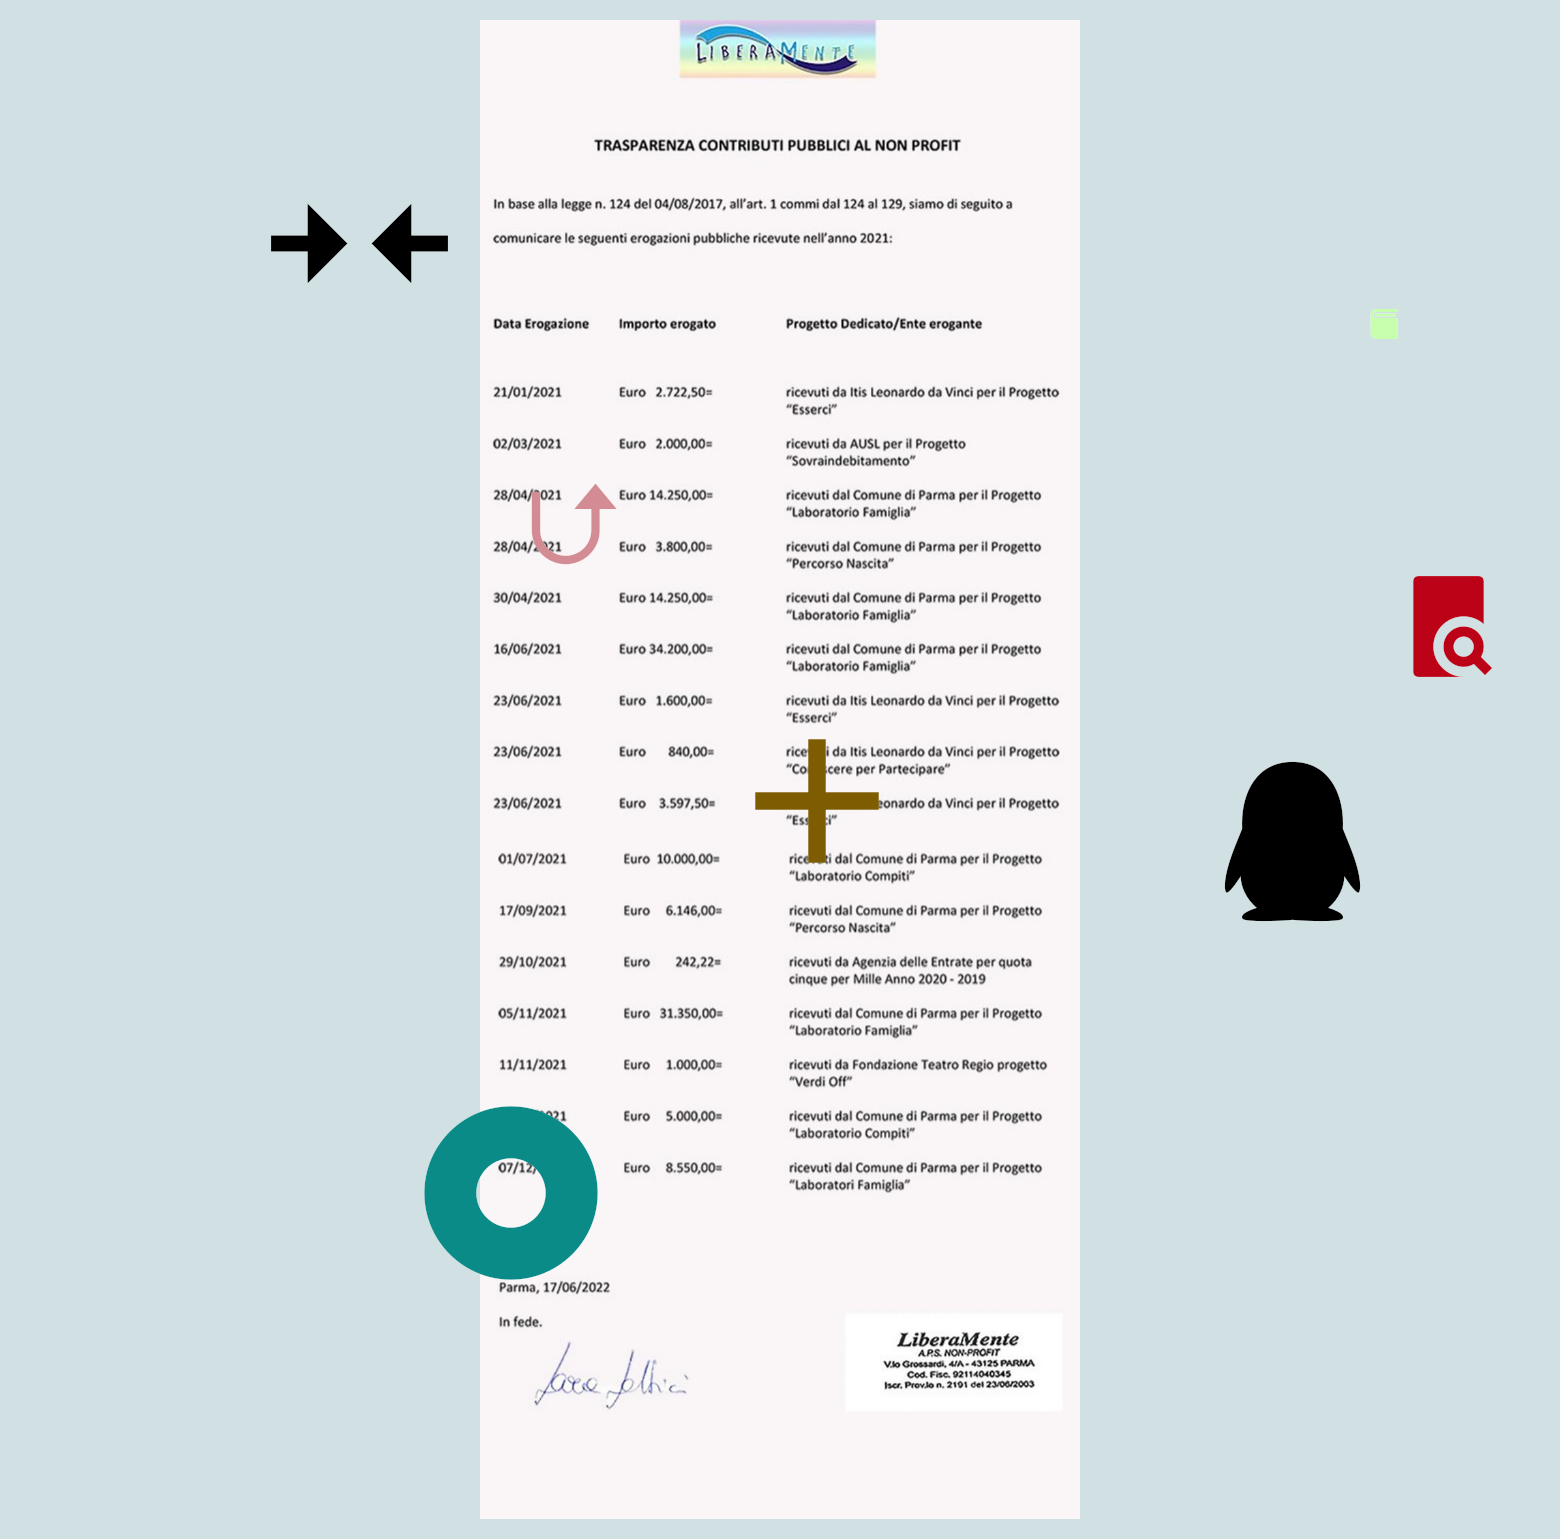 This screenshot has height=1539, width=1560. Describe the element at coordinates (1384, 324) in the screenshot. I see `open your library or reading list` at that location.